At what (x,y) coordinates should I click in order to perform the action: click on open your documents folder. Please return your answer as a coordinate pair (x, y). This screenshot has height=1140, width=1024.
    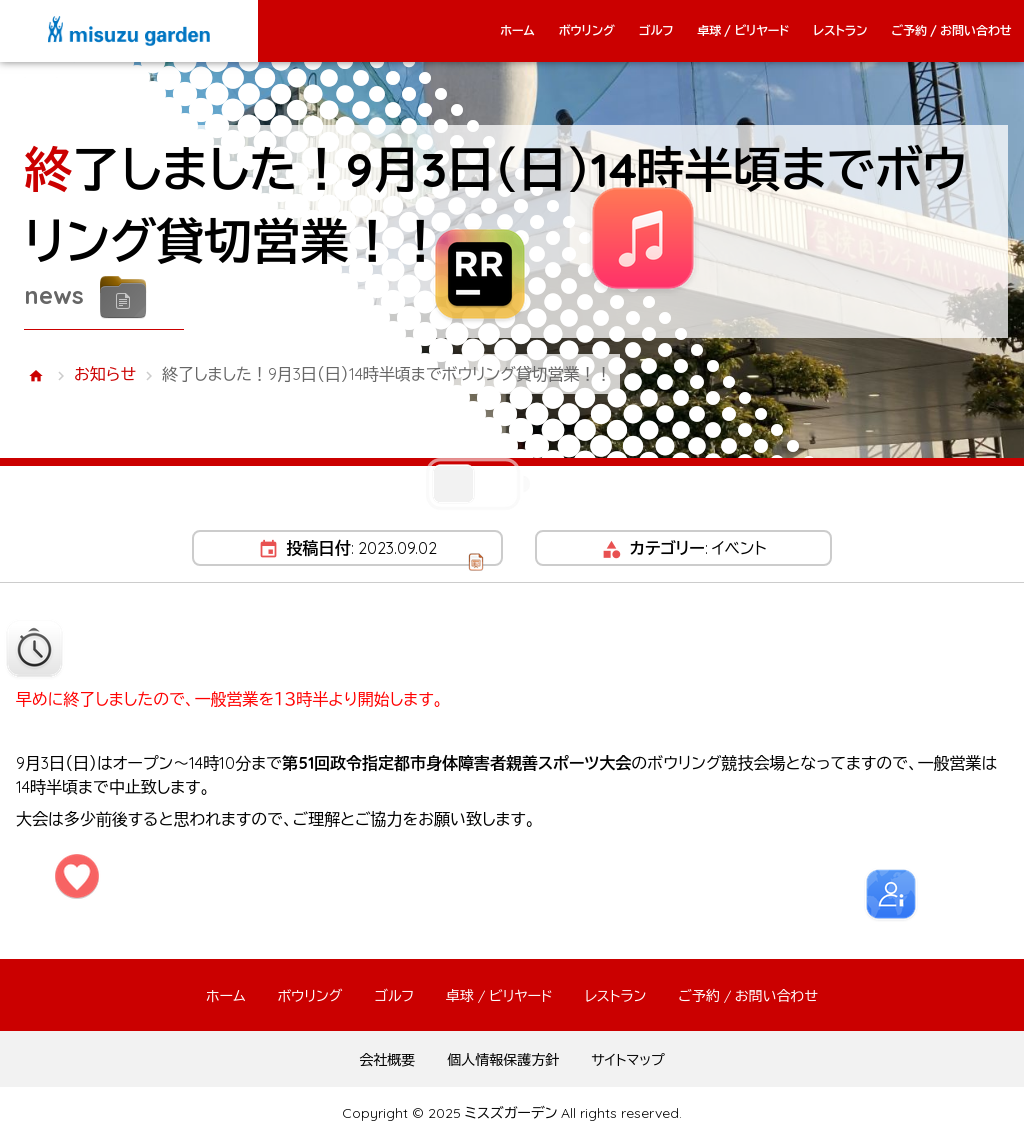
    Looking at the image, I should click on (123, 297).